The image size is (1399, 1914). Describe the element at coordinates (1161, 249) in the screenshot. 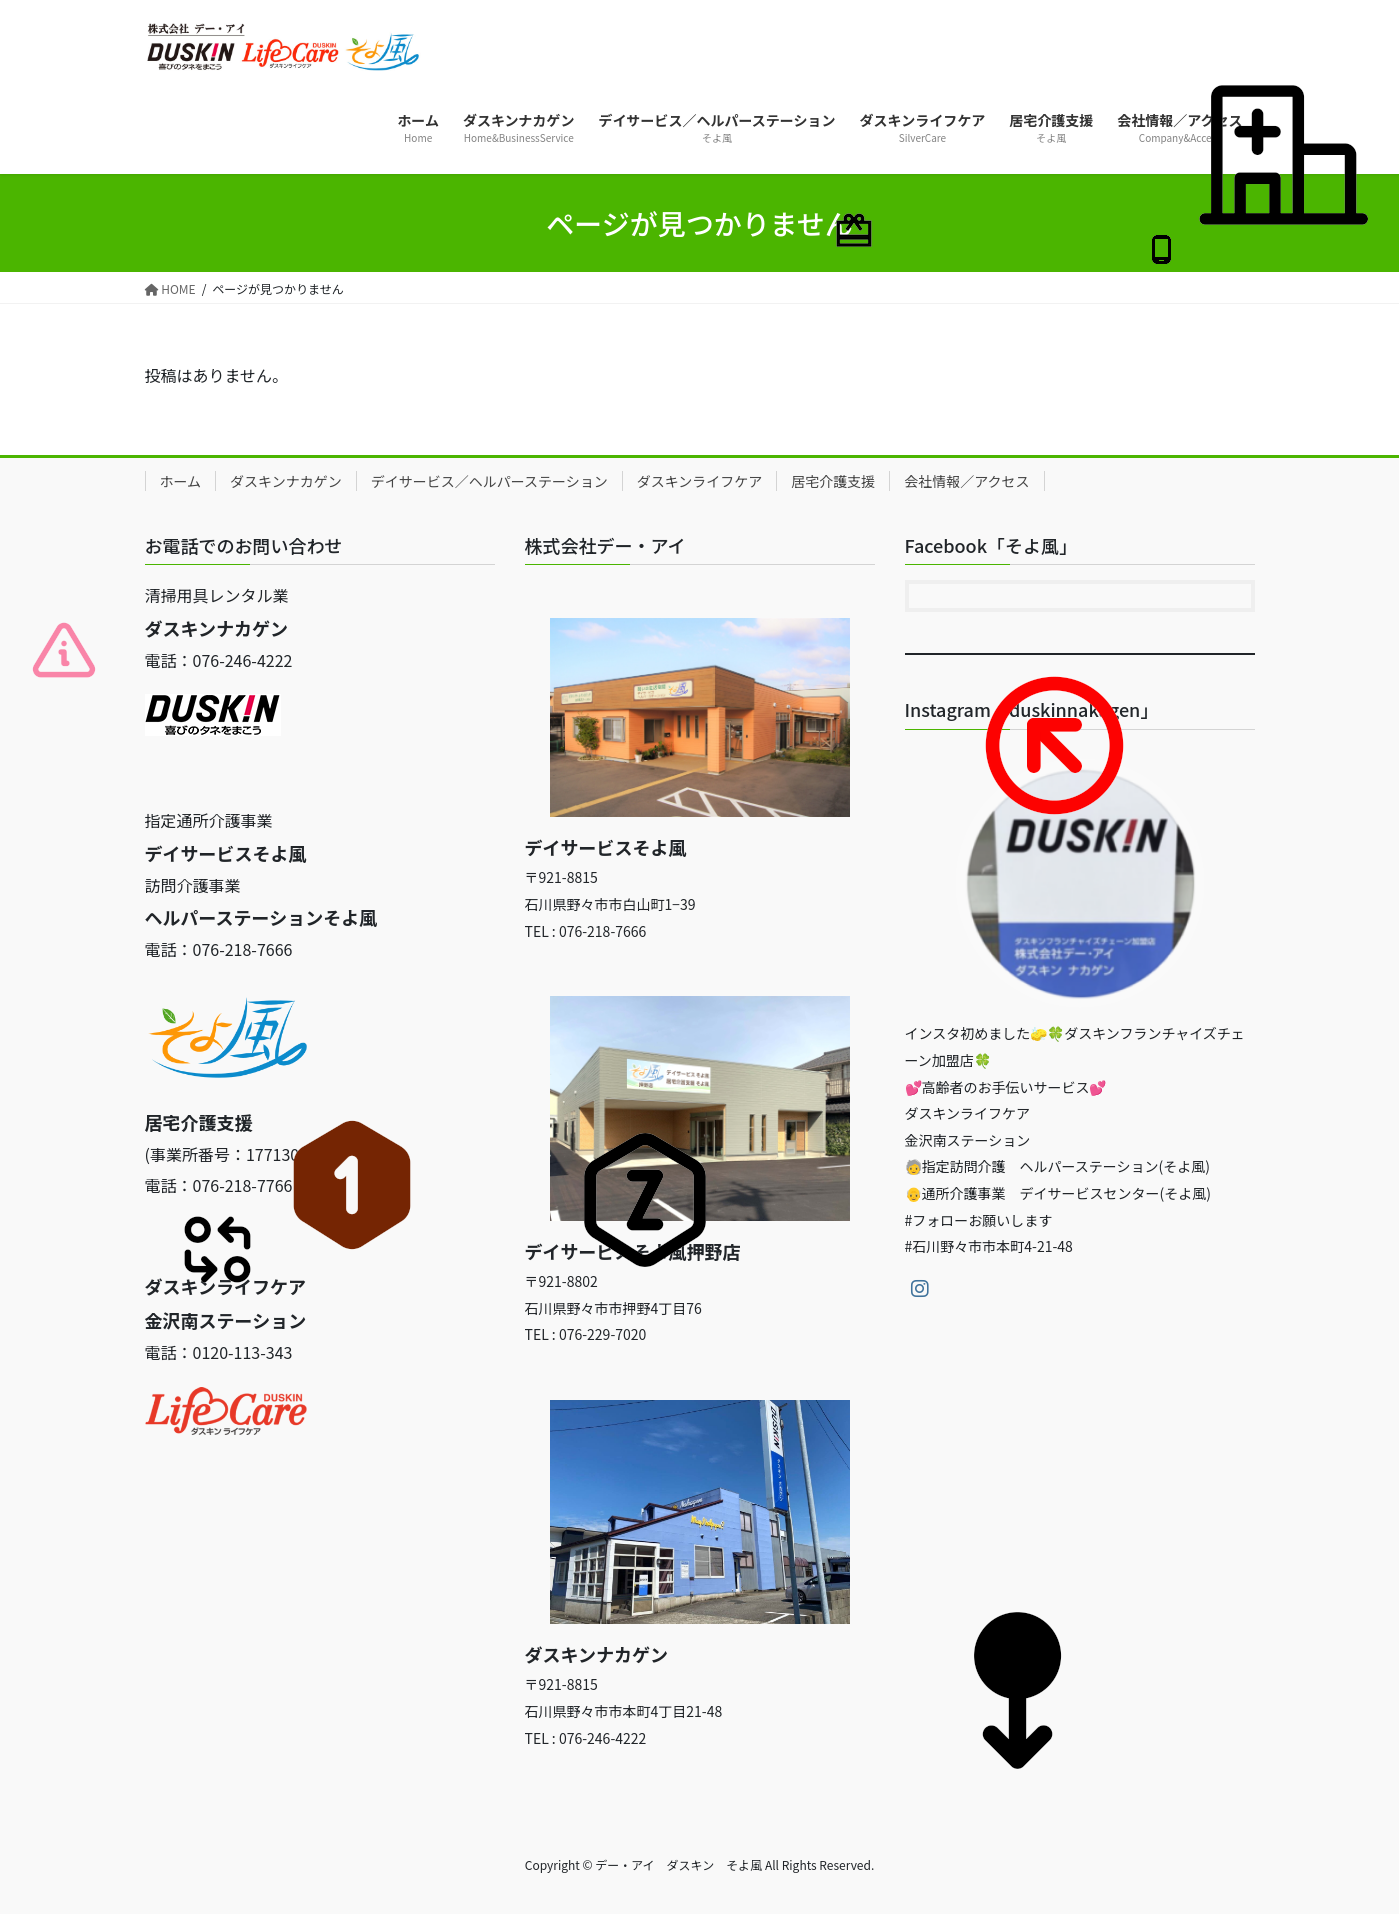

I see `access phone or calling features` at that location.